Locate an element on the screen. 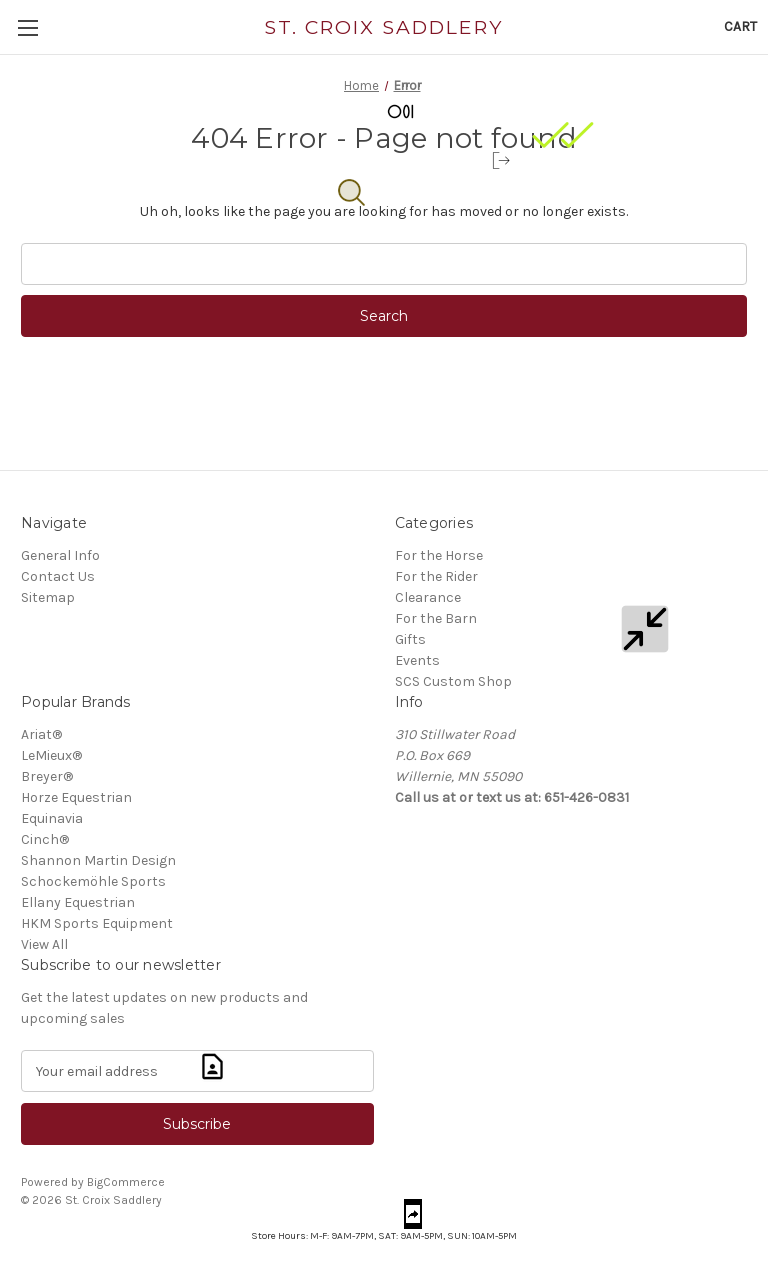  search for content or items is located at coordinates (351, 192).